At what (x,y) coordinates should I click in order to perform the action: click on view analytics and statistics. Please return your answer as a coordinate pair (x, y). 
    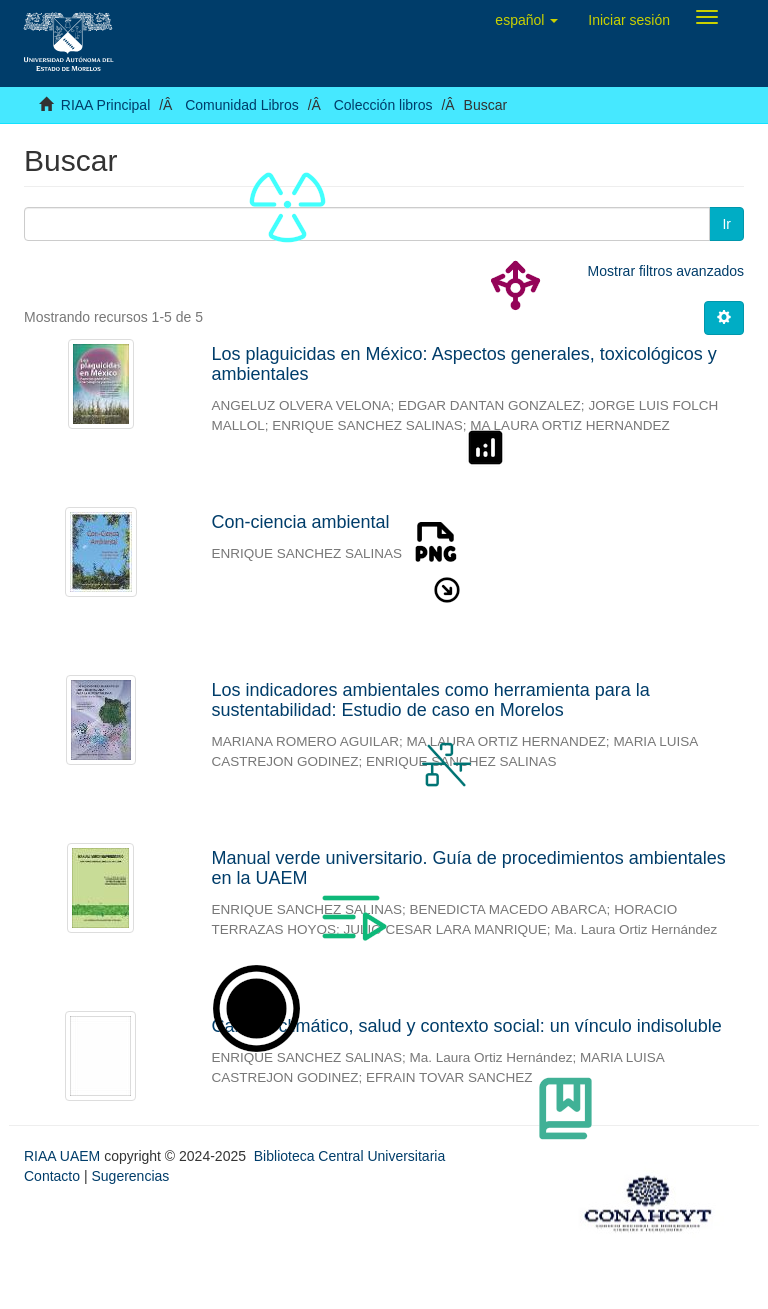
    Looking at the image, I should click on (485, 447).